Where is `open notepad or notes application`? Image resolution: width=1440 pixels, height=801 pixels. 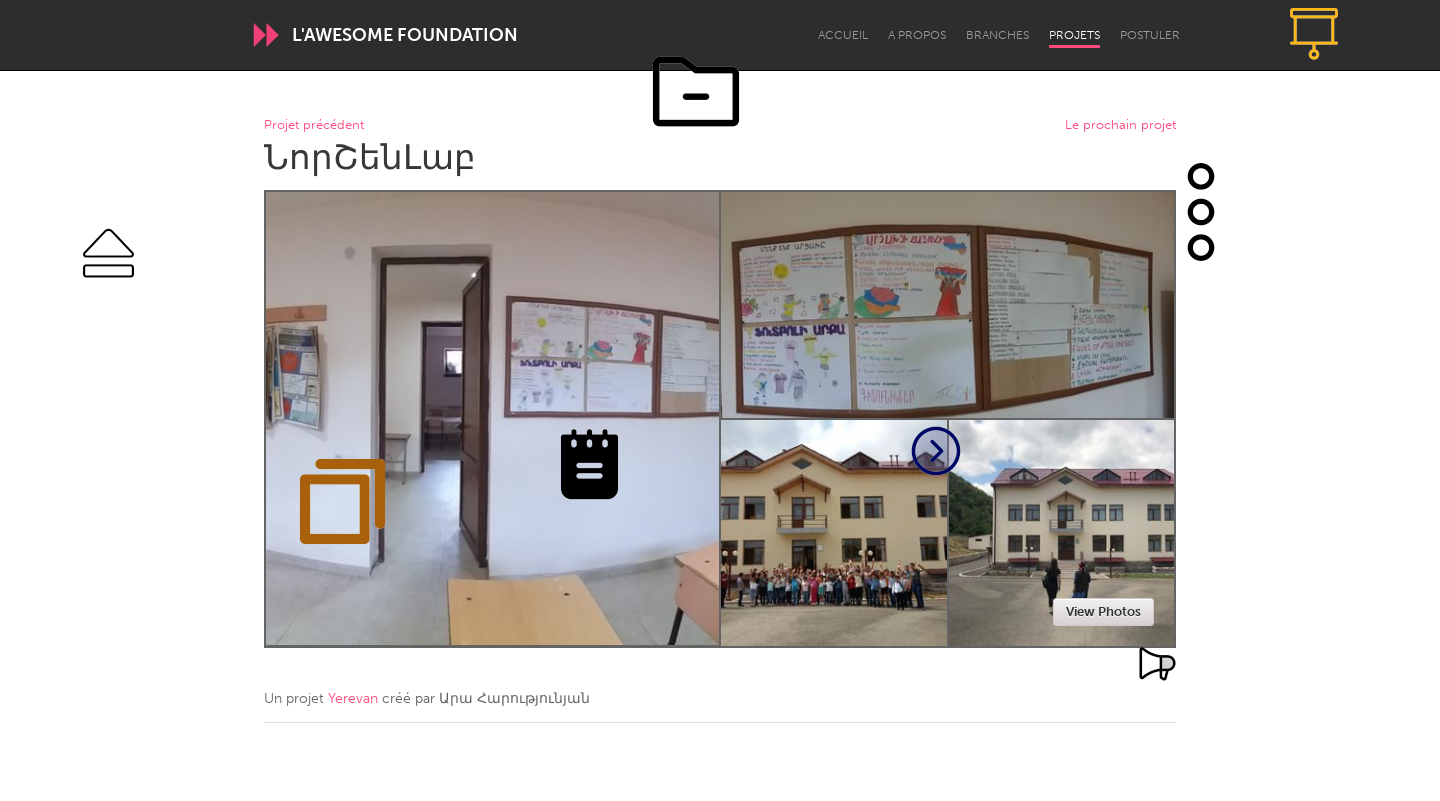 open notepad or notes application is located at coordinates (589, 465).